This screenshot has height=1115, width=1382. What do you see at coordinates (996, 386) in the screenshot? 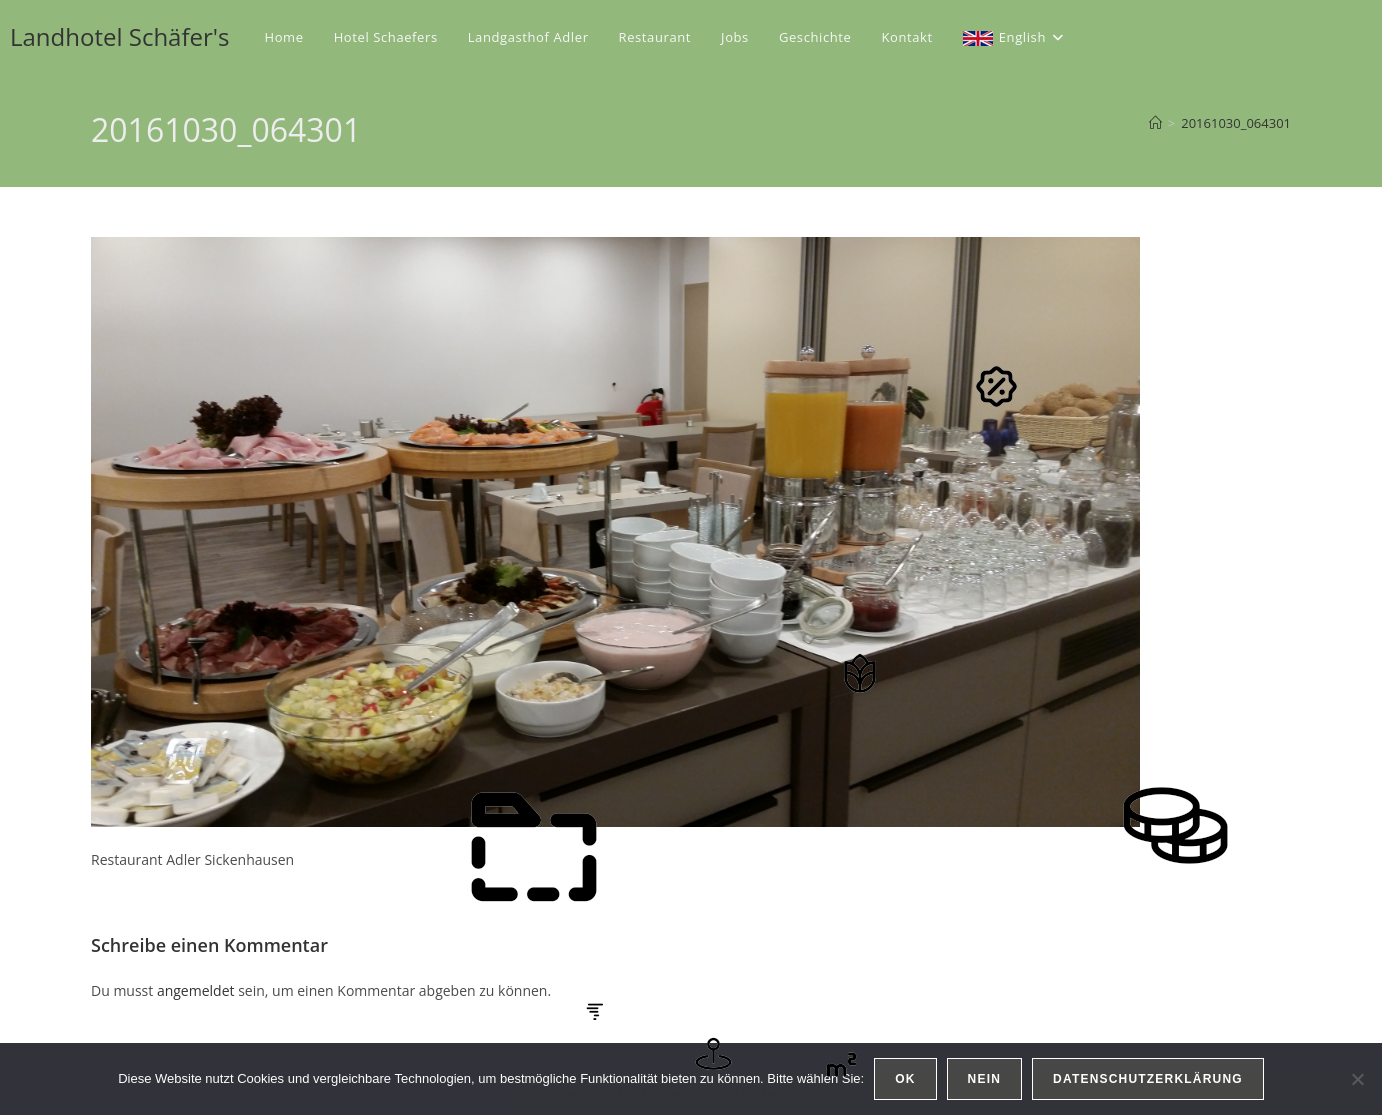
I see `view available discounts or promotions` at bounding box center [996, 386].